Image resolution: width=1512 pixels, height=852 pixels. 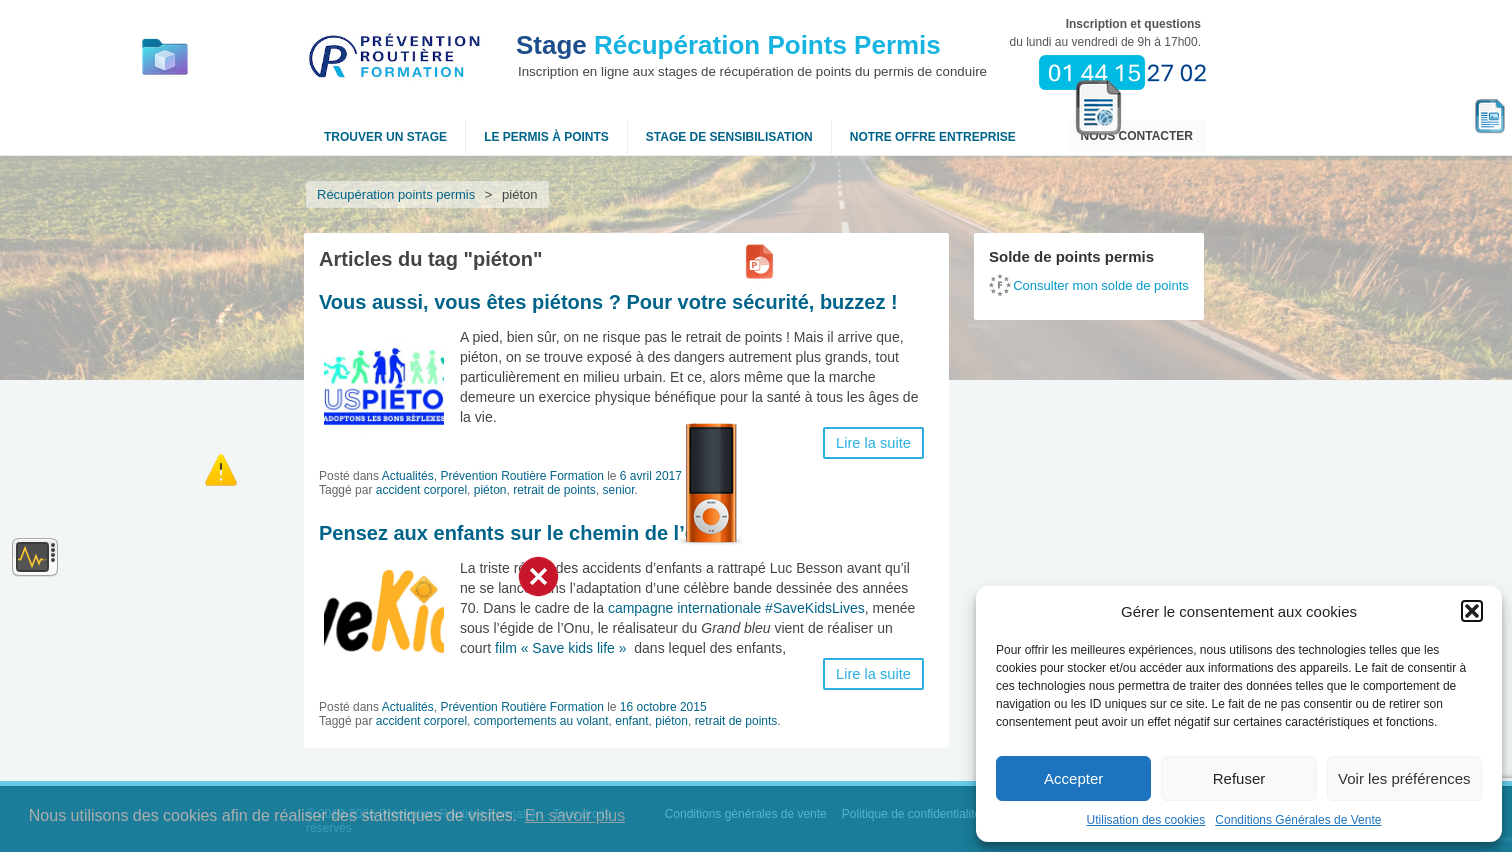 I want to click on cancel or close the current action, so click(x=538, y=576).